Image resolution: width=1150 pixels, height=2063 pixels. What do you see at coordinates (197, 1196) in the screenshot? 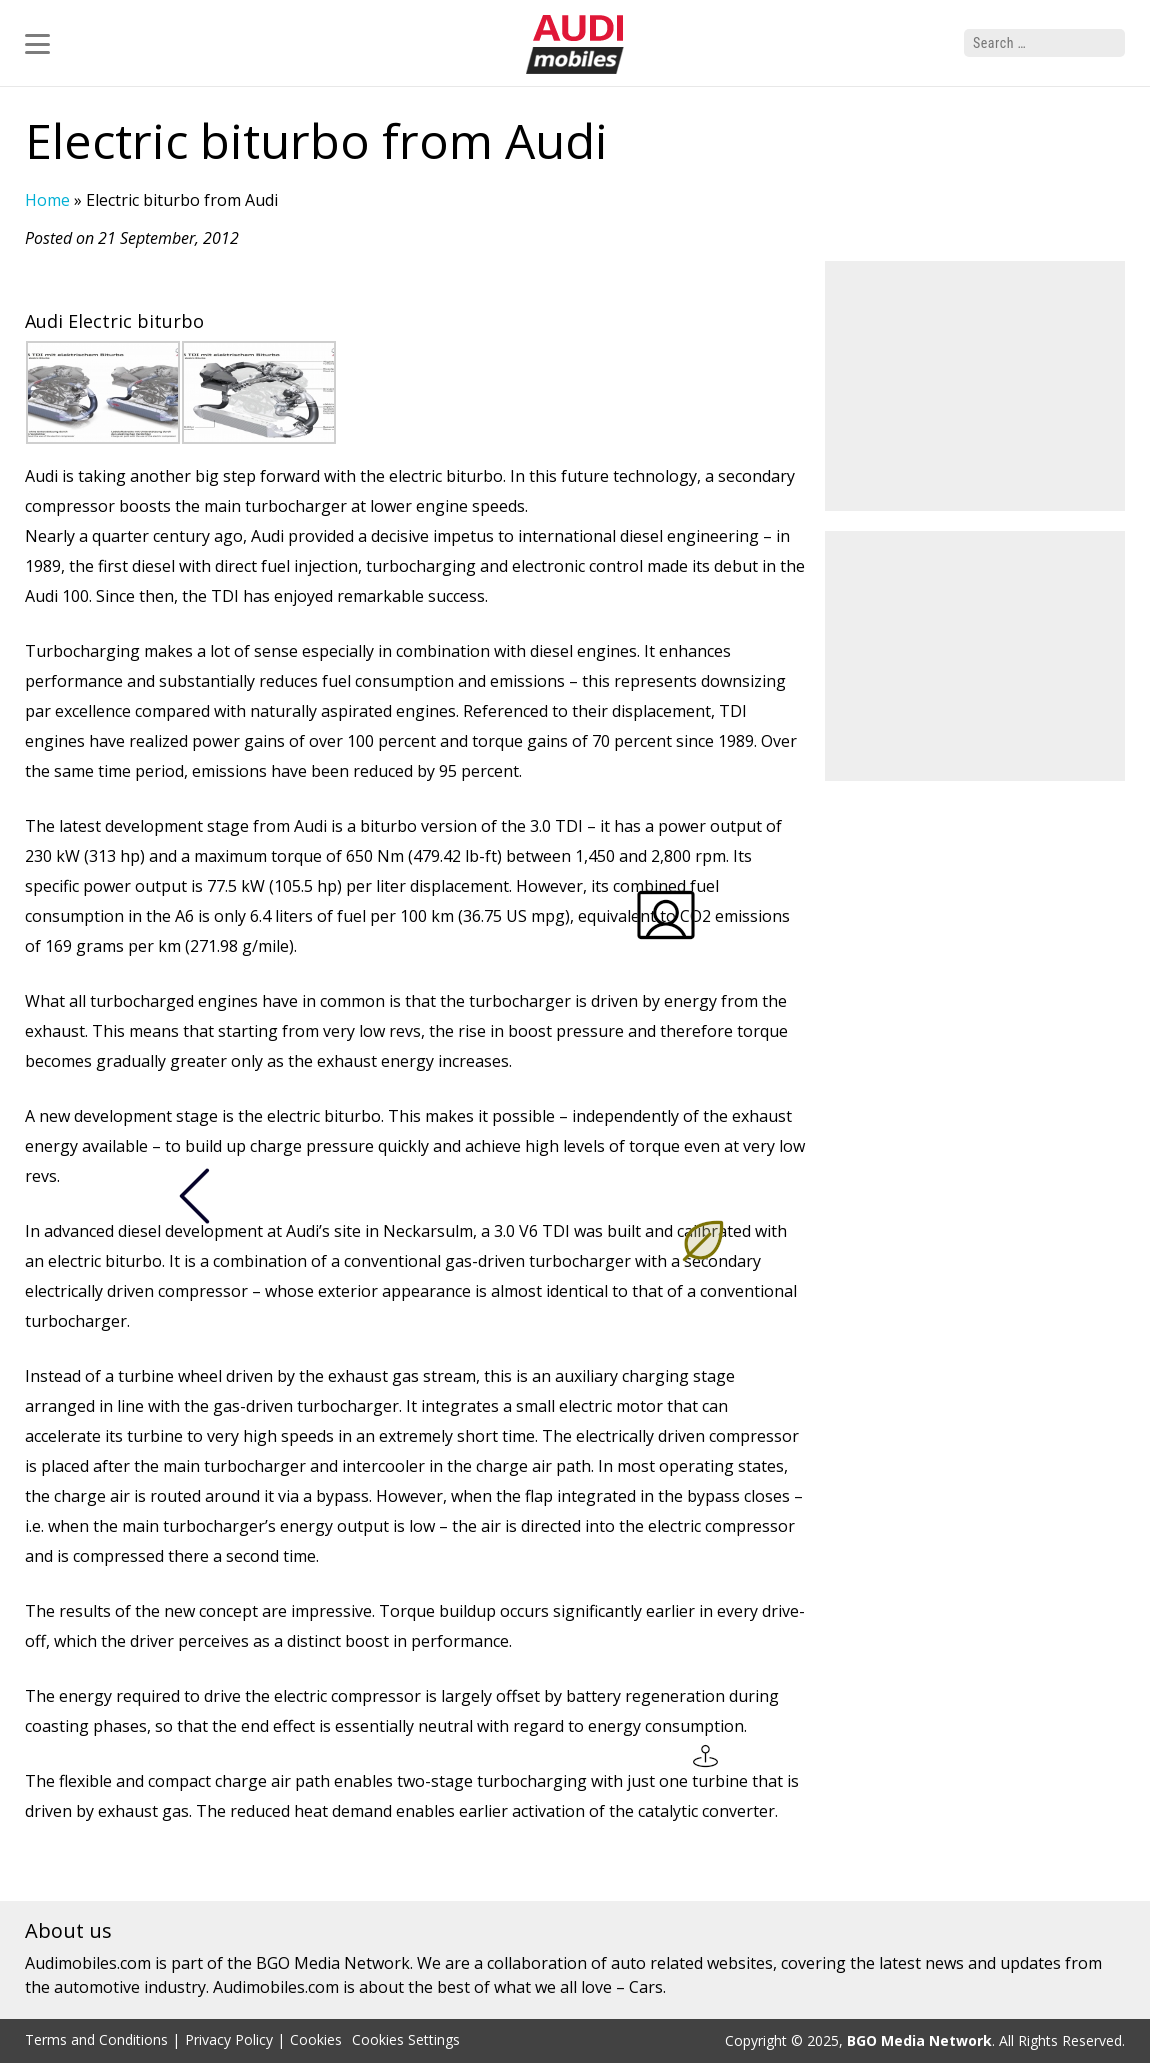
I see `go back to the previous screen` at bounding box center [197, 1196].